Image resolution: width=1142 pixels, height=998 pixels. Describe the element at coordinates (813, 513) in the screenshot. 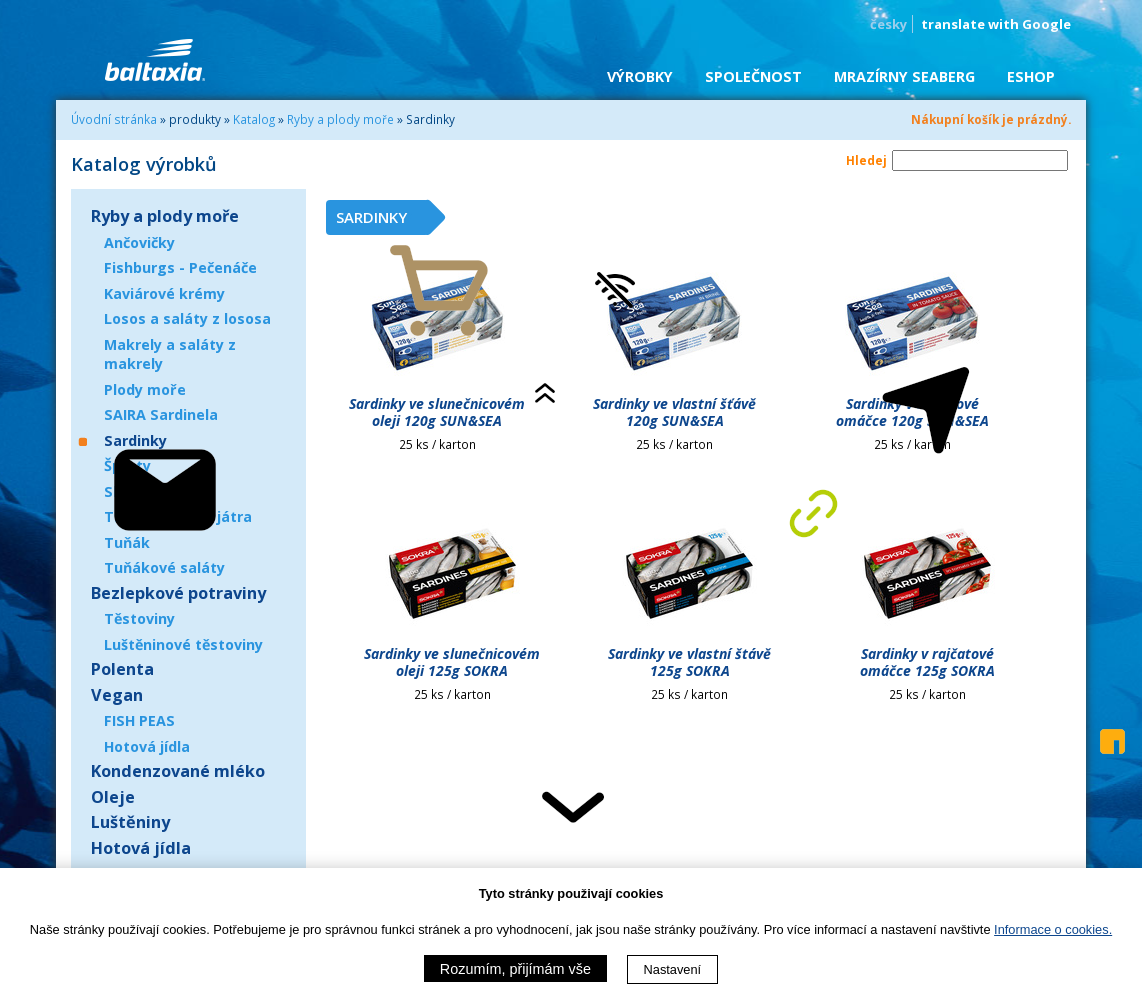

I see `copy or share a link` at that location.